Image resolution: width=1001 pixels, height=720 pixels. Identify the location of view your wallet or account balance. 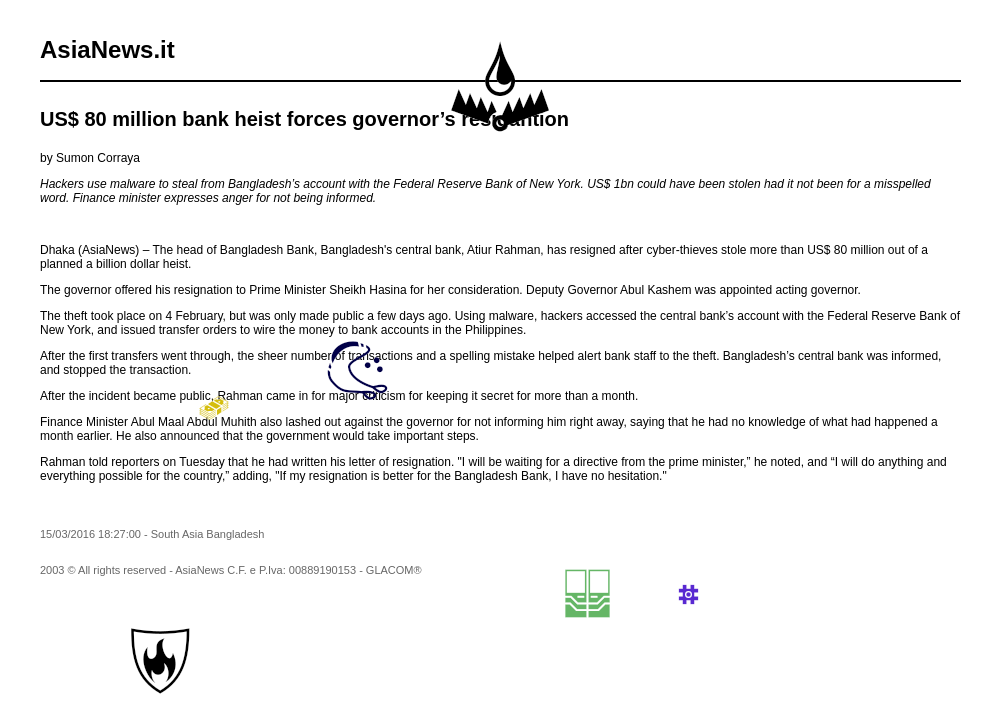
(214, 408).